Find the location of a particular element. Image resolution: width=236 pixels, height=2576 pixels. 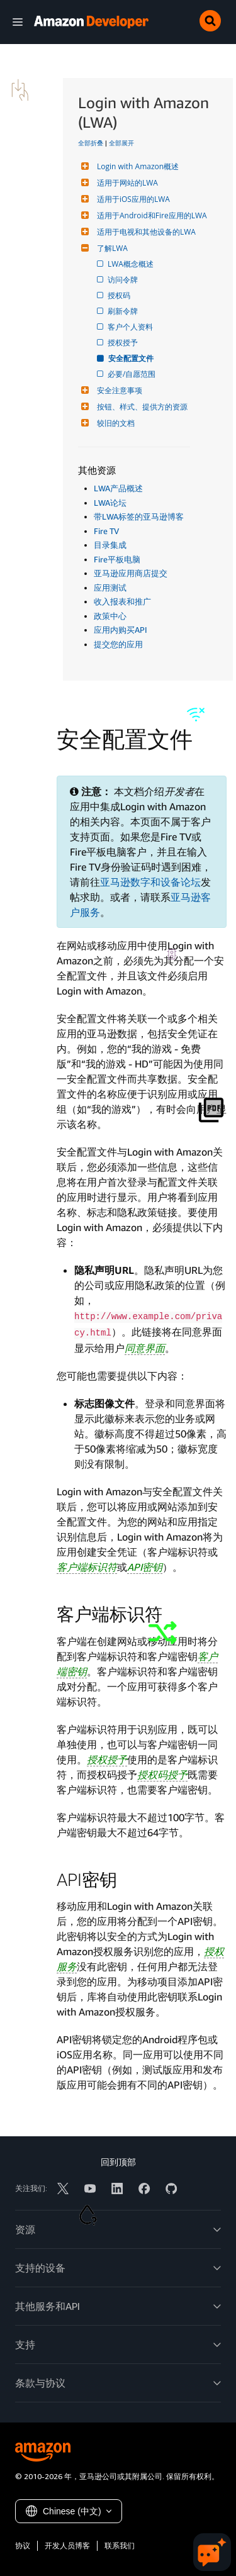

shuffle or randomize playlist order is located at coordinates (162, 1632).